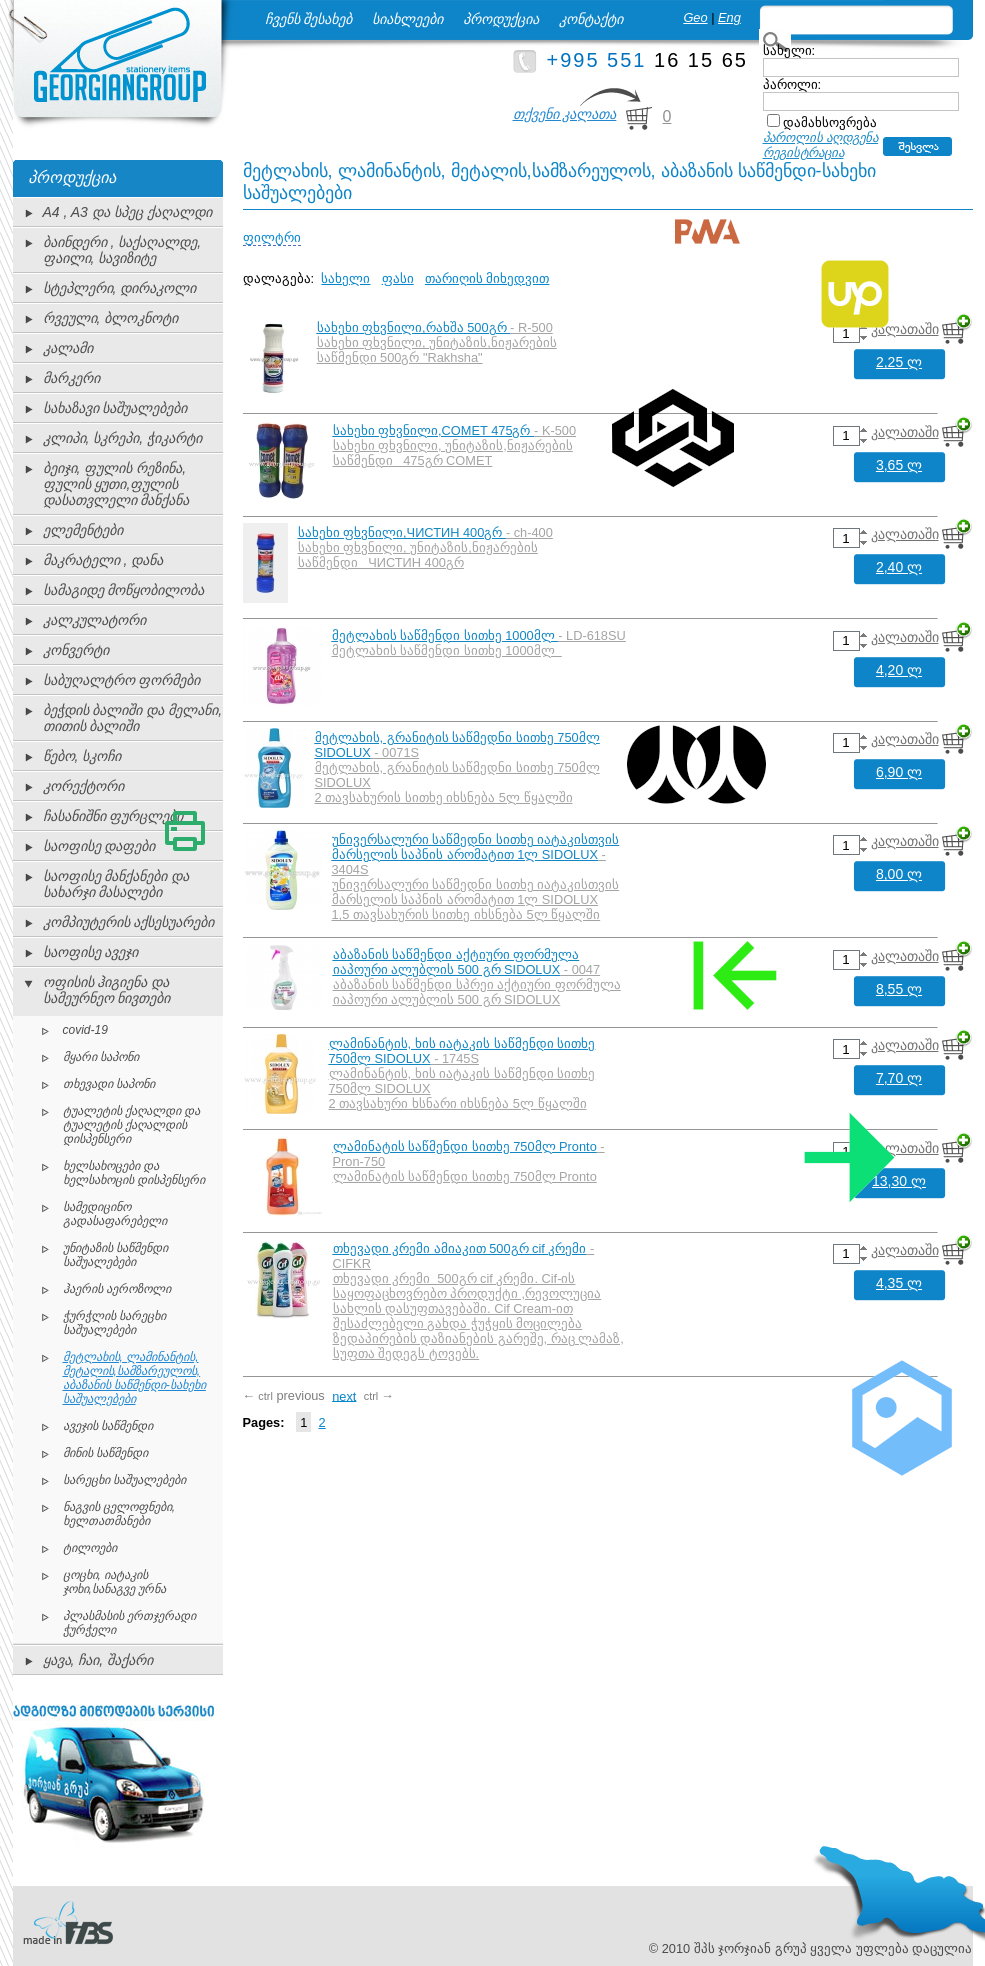  Describe the element at coordinates (185, 831) in the screenshot. I see `print the current document` at that location.